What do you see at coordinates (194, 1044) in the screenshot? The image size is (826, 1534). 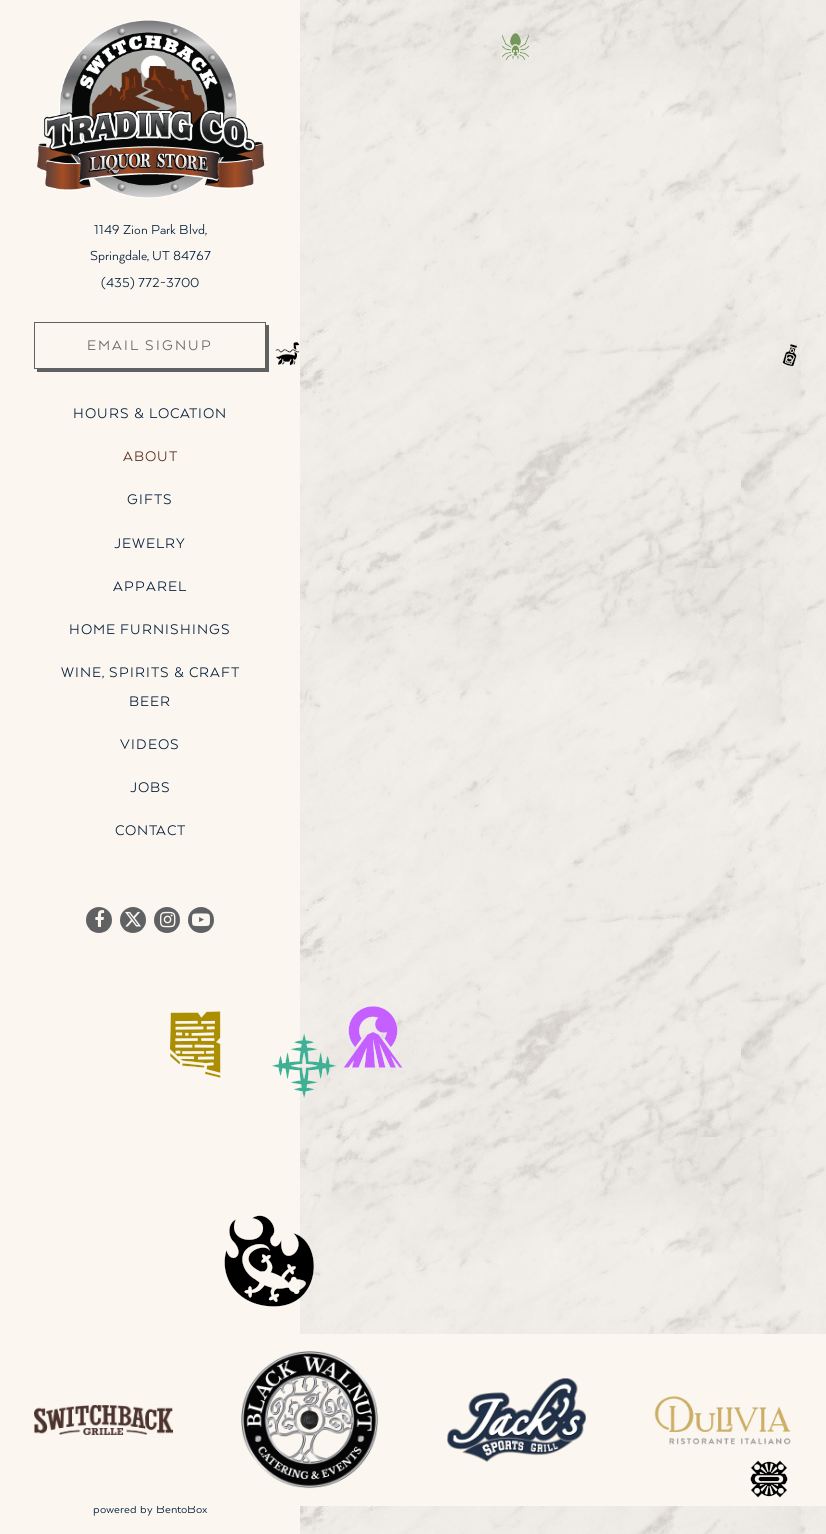 I see `access notes or written records` at bounding box center [194, 1044].